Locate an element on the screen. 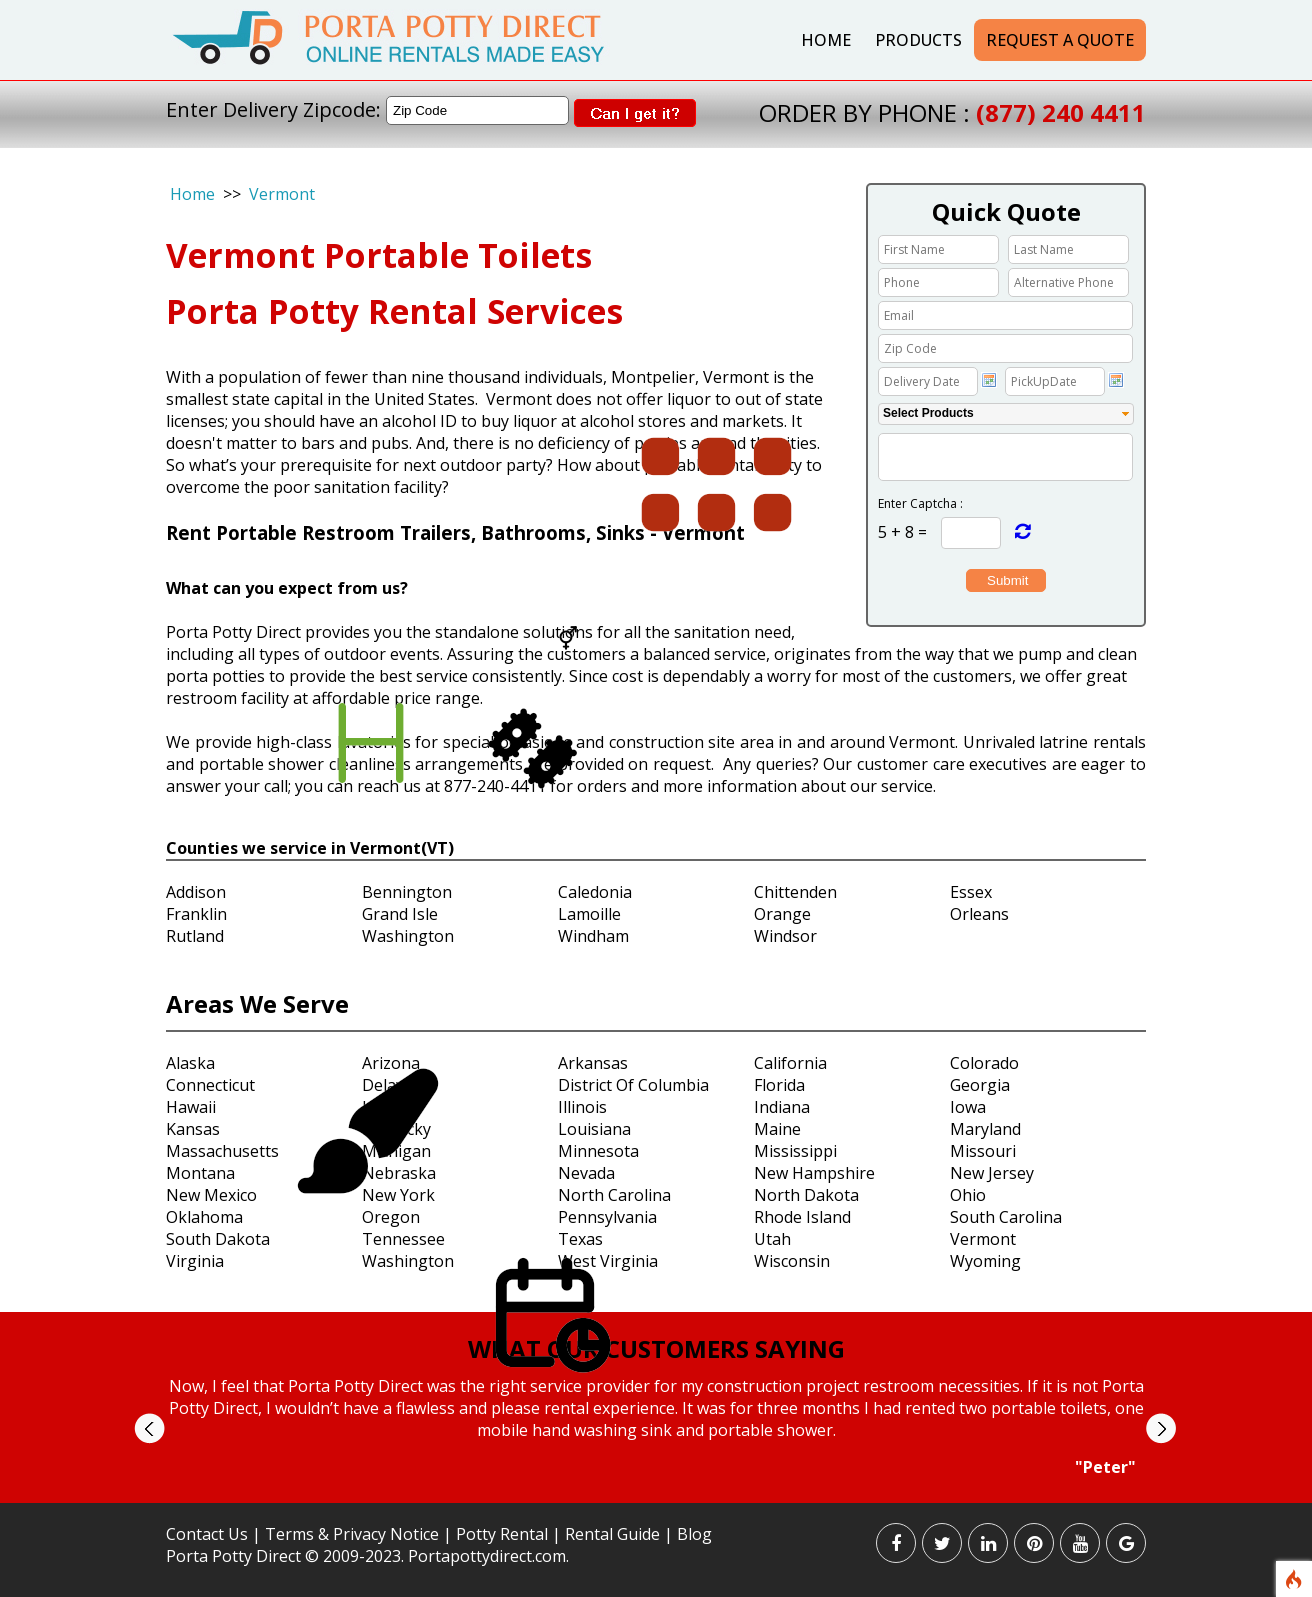  view microbiology or bacteria-related content is located at coordinates (532, 748).